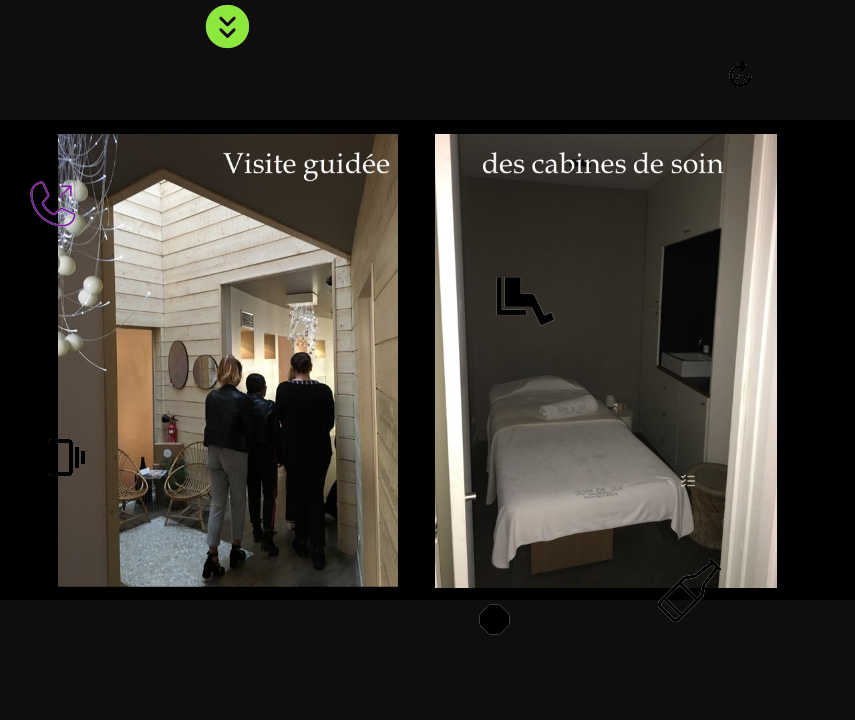  Describe the element at coordinates (688, 591) in the screenshot. I see `browse bars or breweries nearby` at that location.